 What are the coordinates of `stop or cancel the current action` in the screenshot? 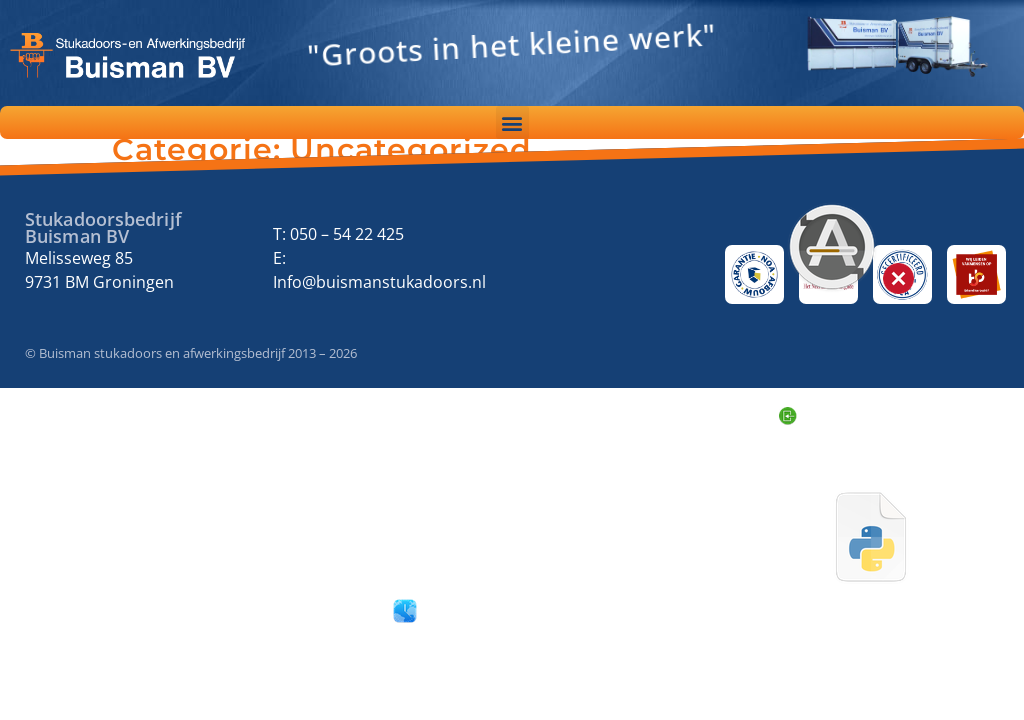 It's located at (898, 278).